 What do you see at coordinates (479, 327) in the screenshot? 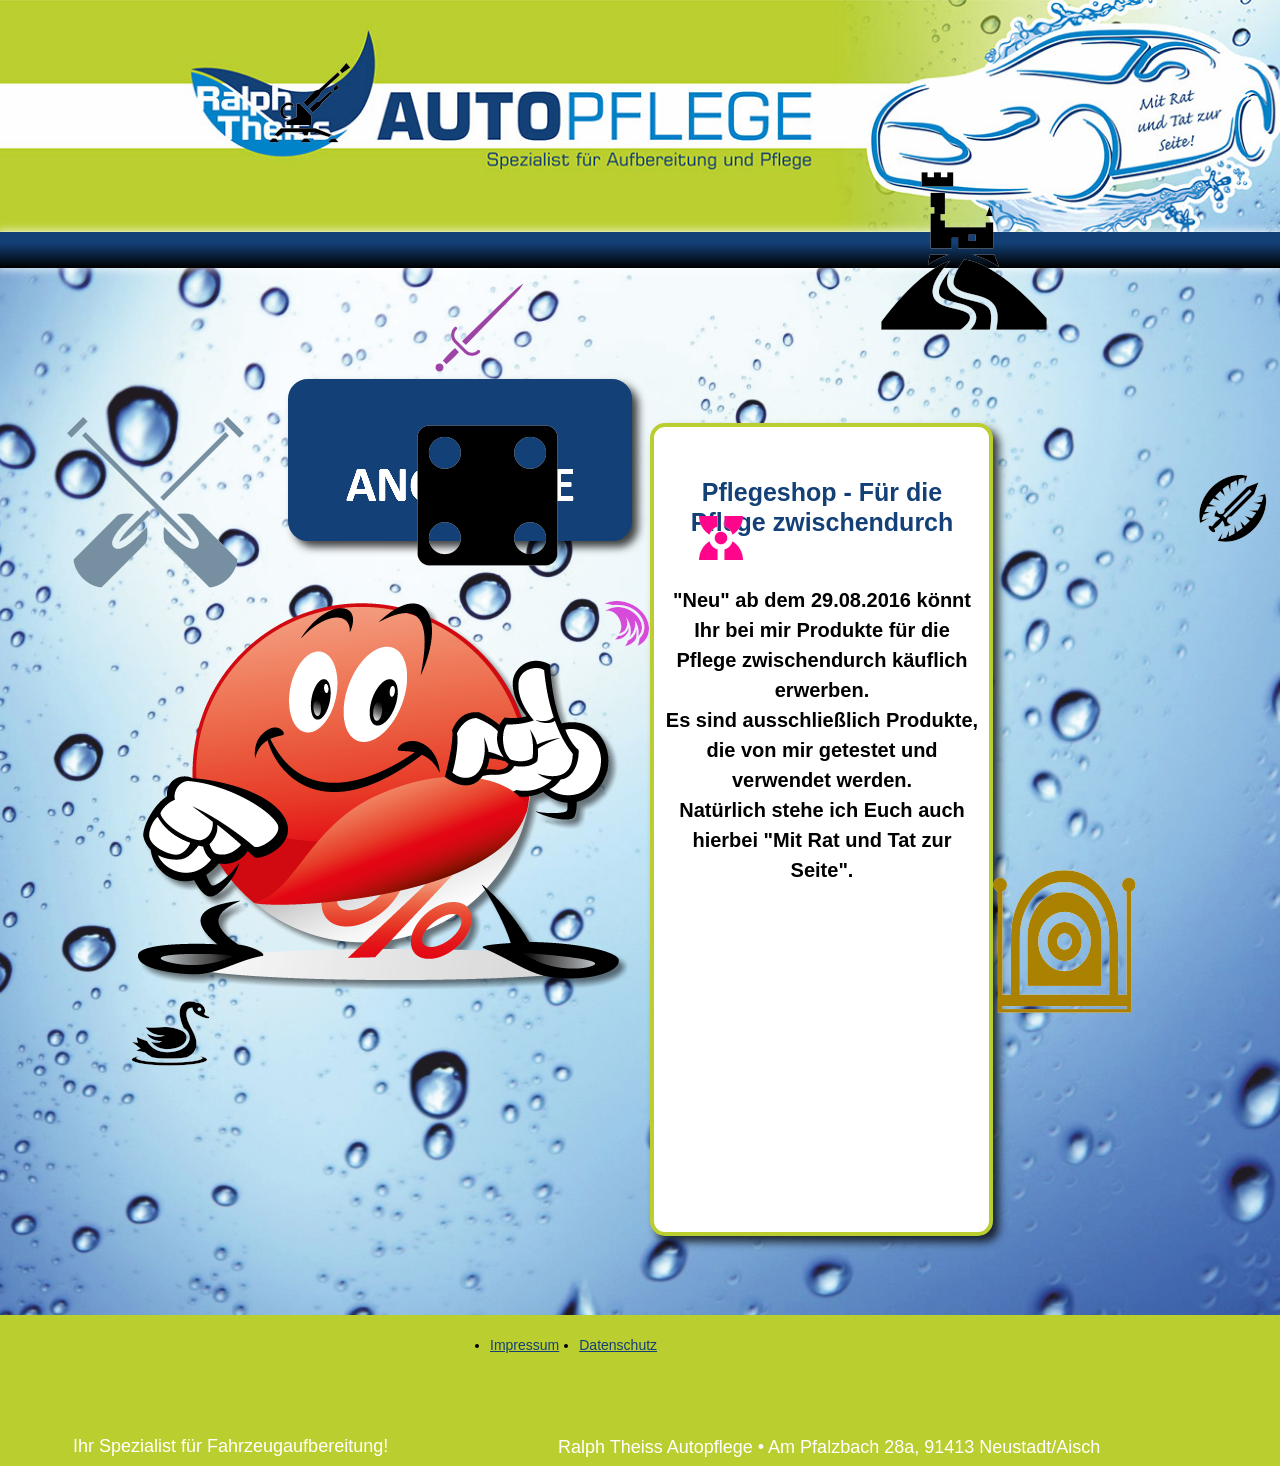
I see `equip a stiletto or dagger weapon` at bounding box center [479, 327].